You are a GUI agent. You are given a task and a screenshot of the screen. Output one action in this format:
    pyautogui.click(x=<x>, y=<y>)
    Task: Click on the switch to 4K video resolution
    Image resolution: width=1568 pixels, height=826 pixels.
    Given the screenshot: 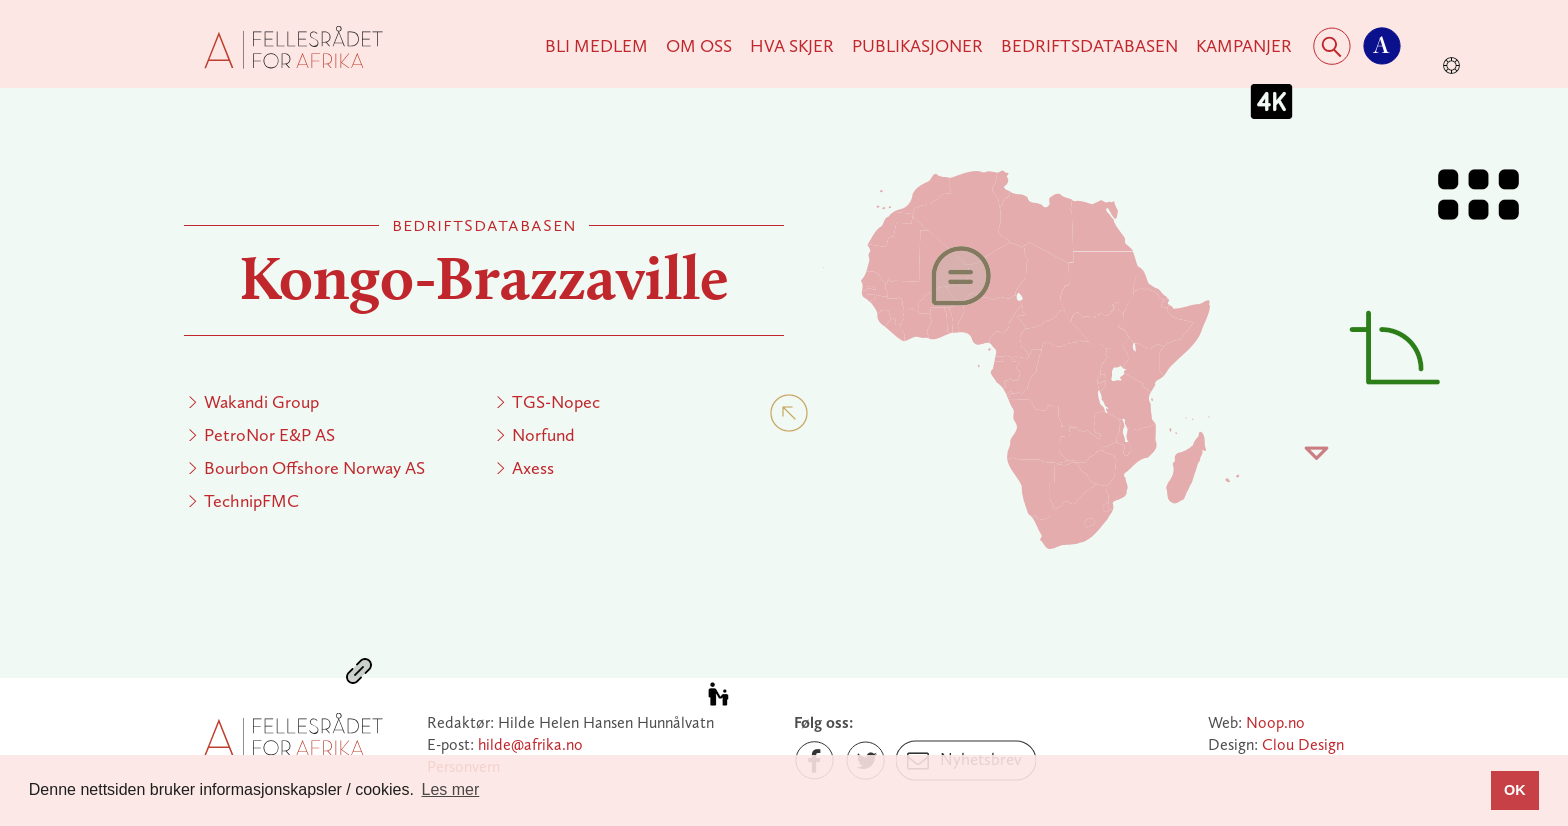 What is the action you would take?
    pyautogui.click(x=1271, y=101)
    